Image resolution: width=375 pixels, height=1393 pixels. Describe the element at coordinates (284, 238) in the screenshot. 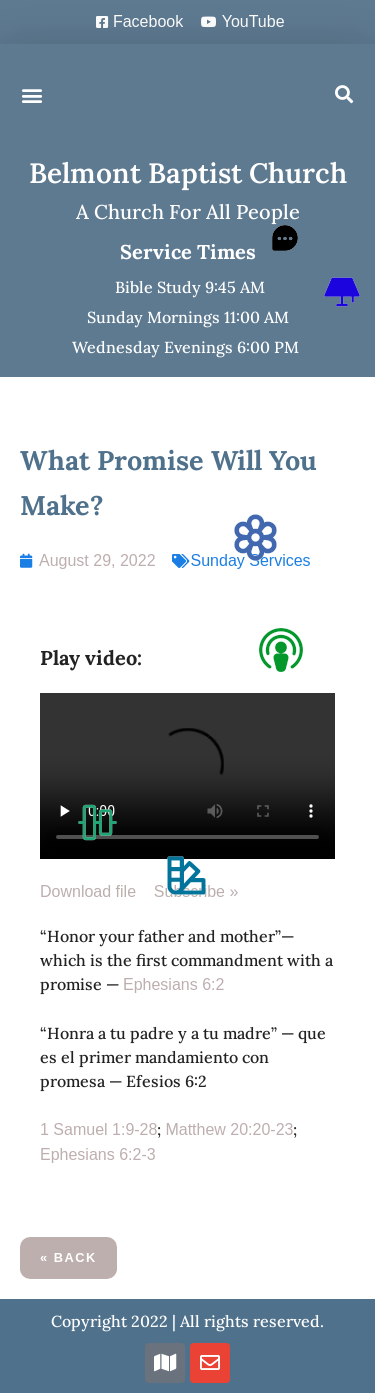

I see `open chat or messaging` at that location.